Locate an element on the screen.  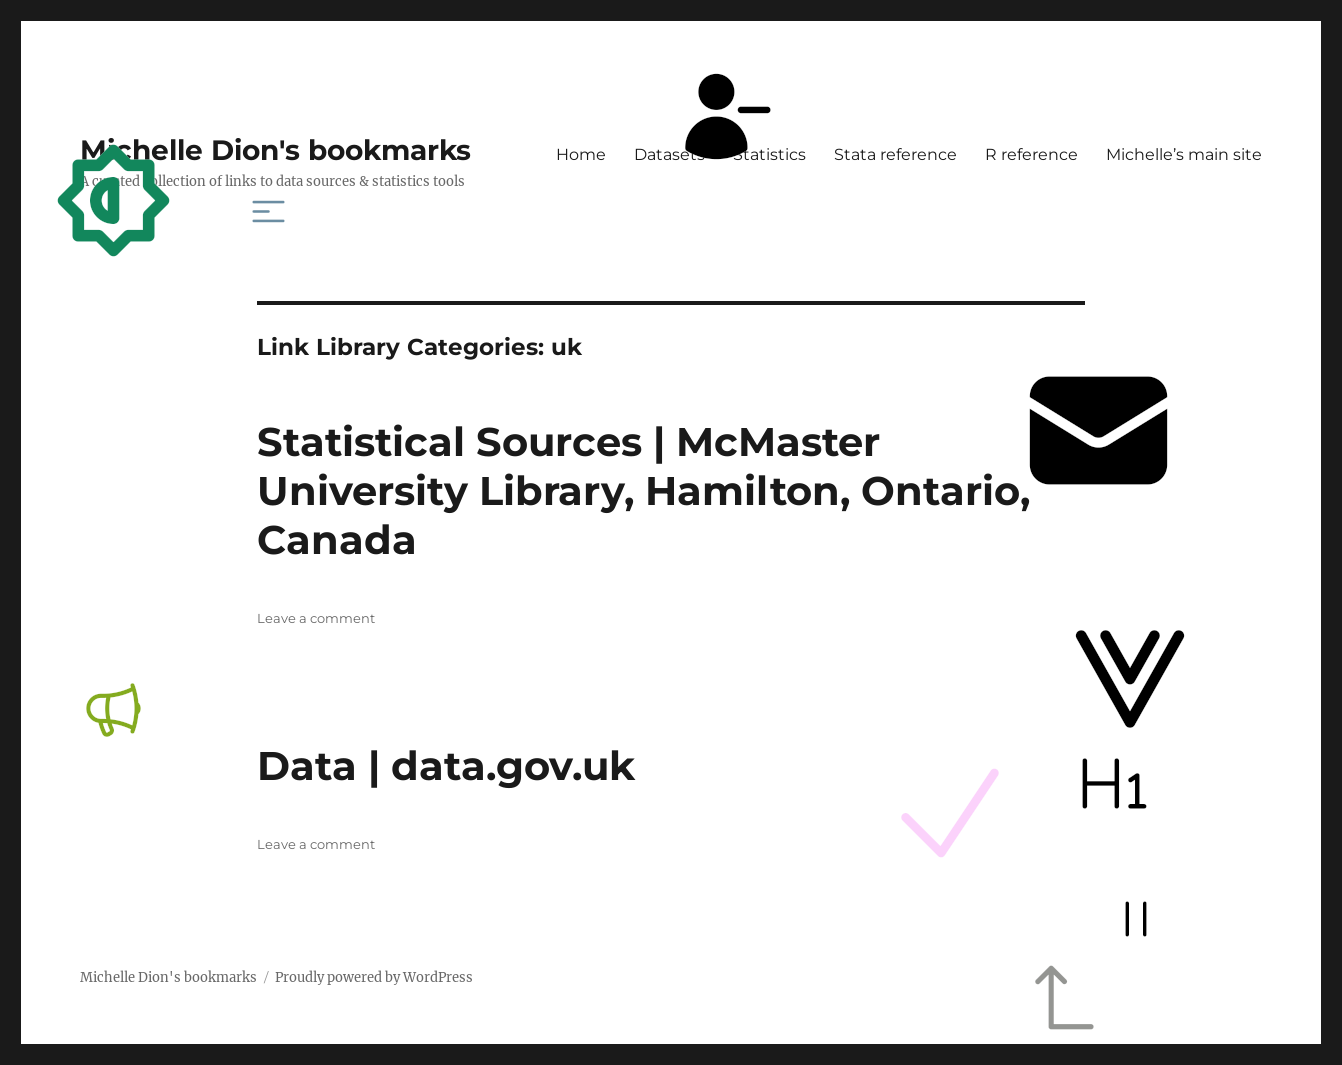
go back and up to previous level is located at coordinates (1064, 997).